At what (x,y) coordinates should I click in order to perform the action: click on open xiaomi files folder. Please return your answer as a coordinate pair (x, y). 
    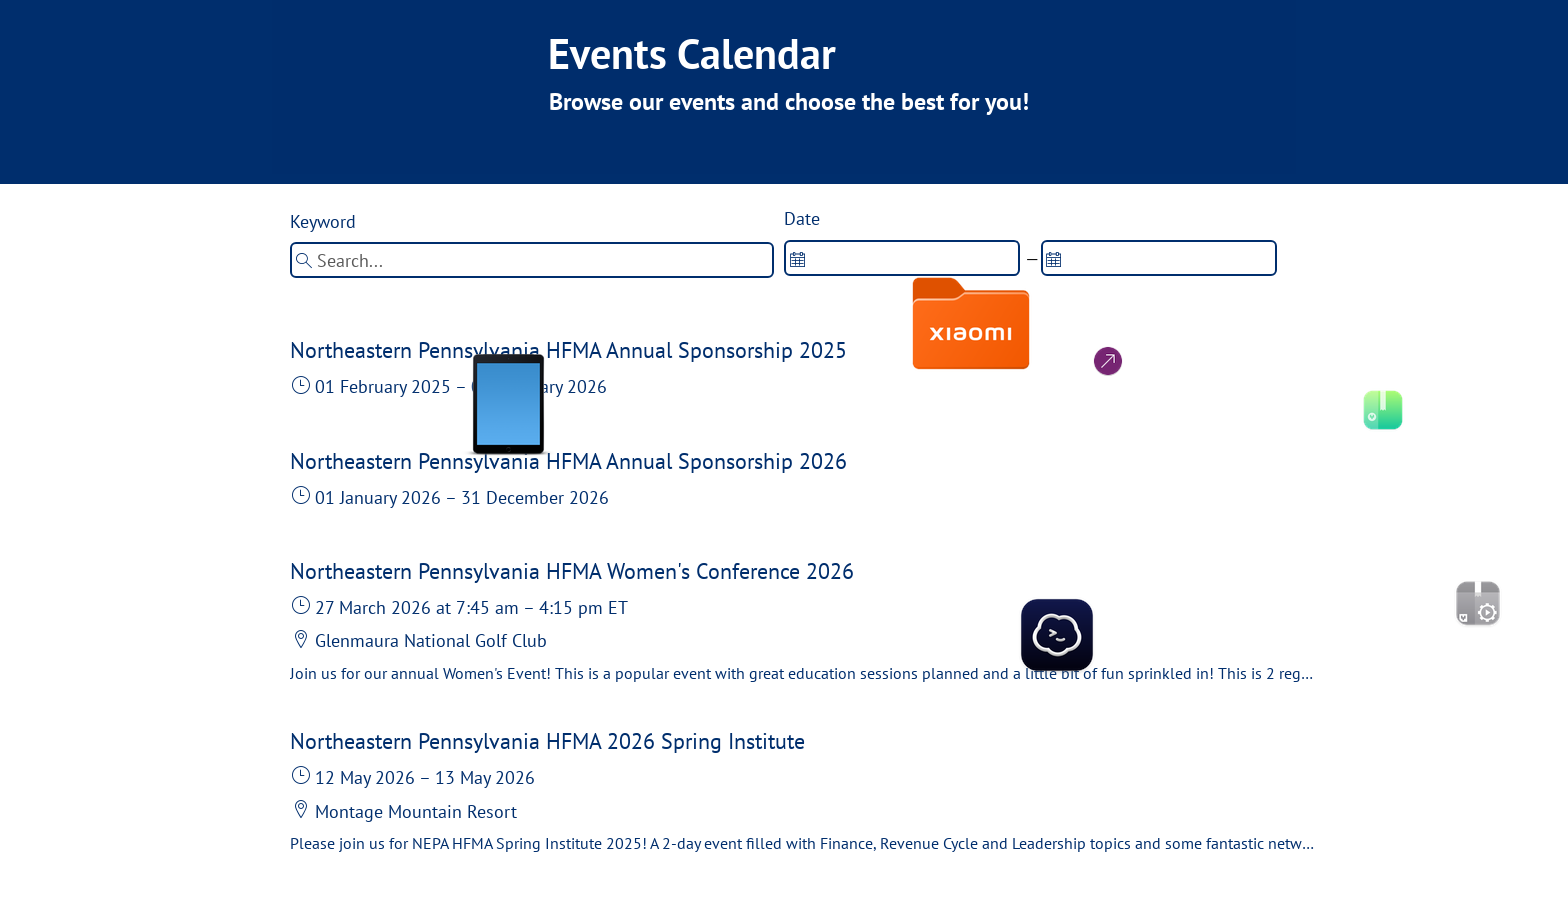
    Looking at the image, I should click on (970, 326).